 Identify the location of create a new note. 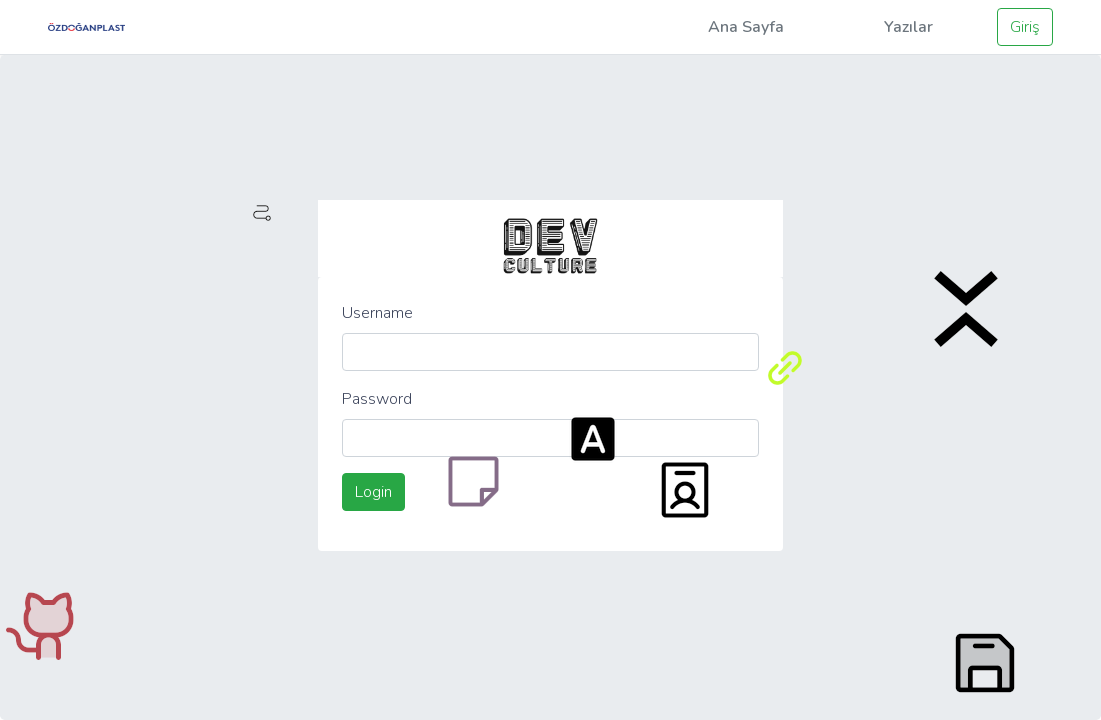
(473, 481).